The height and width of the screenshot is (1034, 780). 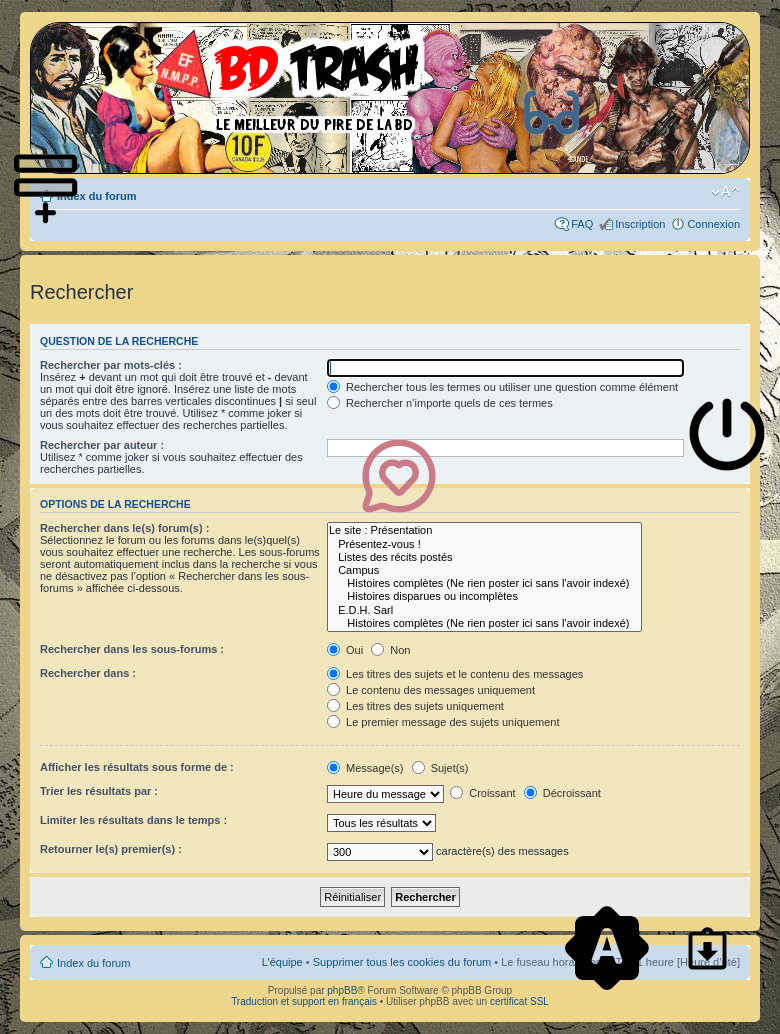 What do you see at coordinates (707, 950) in the screenshot?
I see `download or receive an assignment` at bounding box center [707, 950].